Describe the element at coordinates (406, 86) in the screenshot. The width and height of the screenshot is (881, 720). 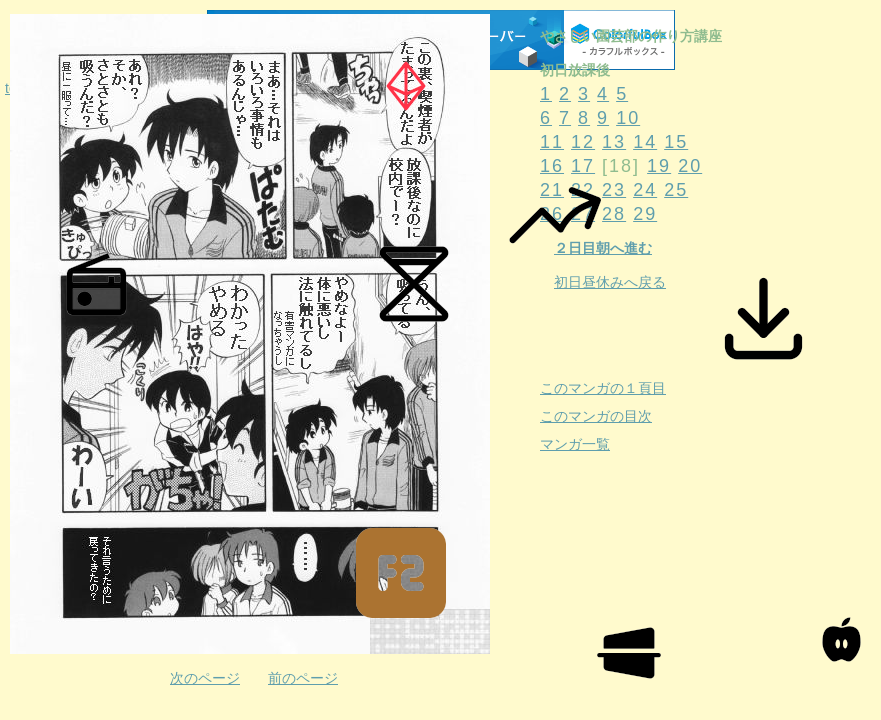
I see `view ethereum wallet or balance` at that location.